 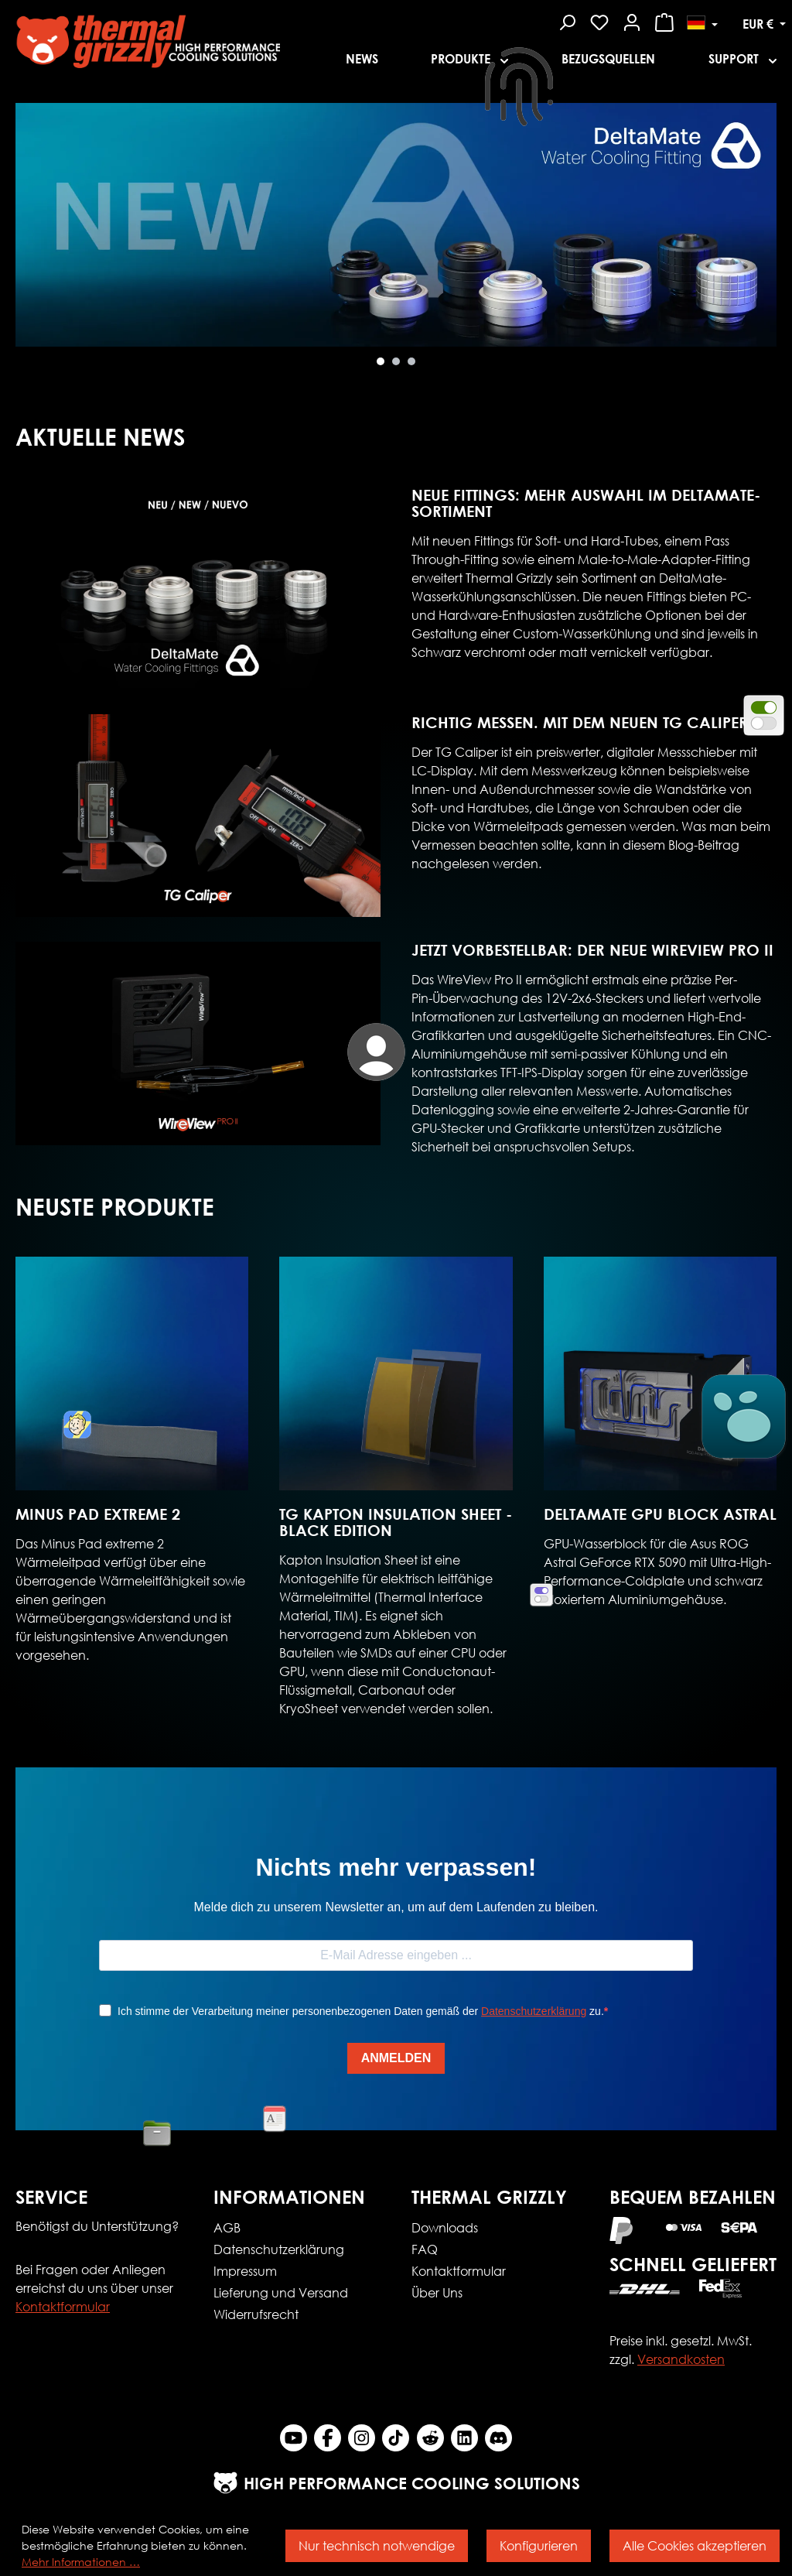 I want to click on open gnome tweaks settings, so click(x=763, y=715).